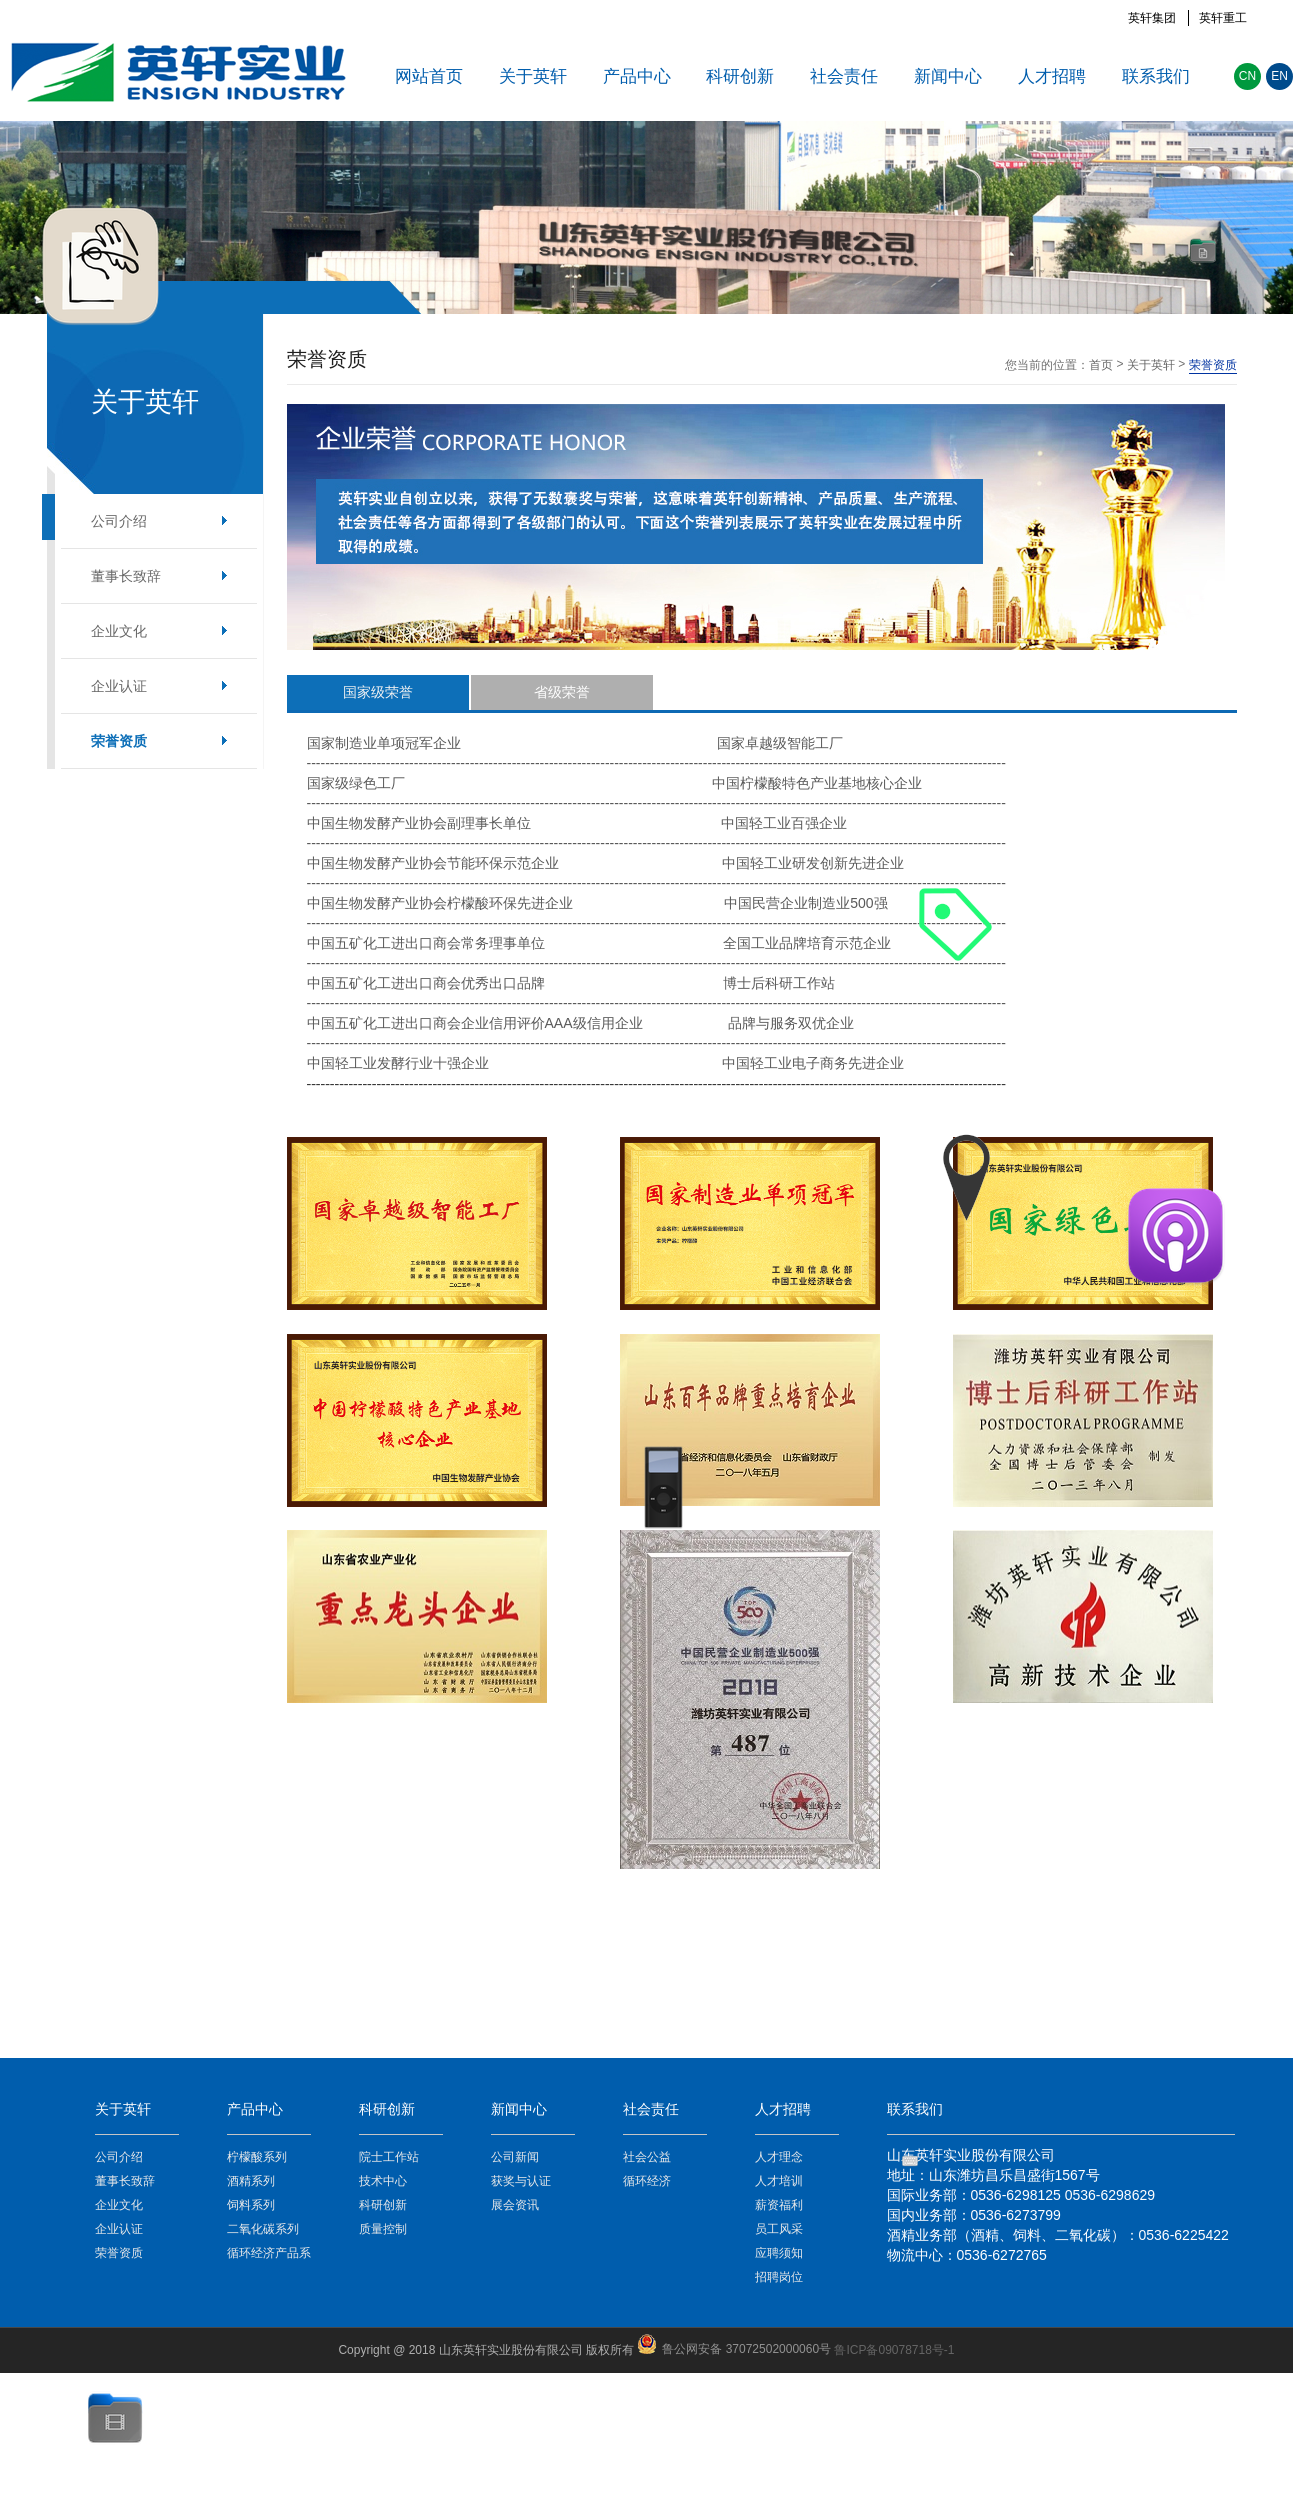 This screenshot has width=1293, height=2495. What do you see at coordinates (100, 265) in the screenshot?
I see `open Claude Notes app` at bounding box center [100, 265].